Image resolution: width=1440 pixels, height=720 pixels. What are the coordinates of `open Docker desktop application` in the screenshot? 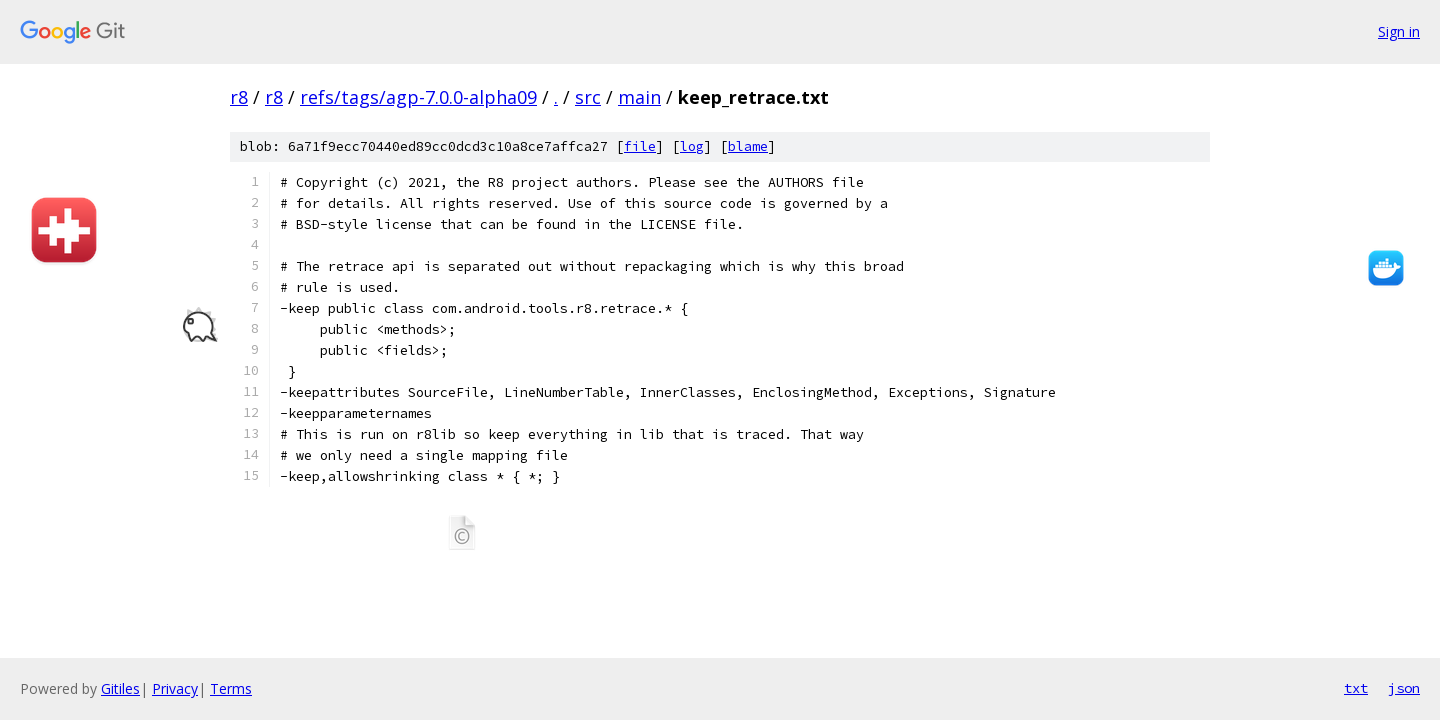 It's located at (1386, 268).